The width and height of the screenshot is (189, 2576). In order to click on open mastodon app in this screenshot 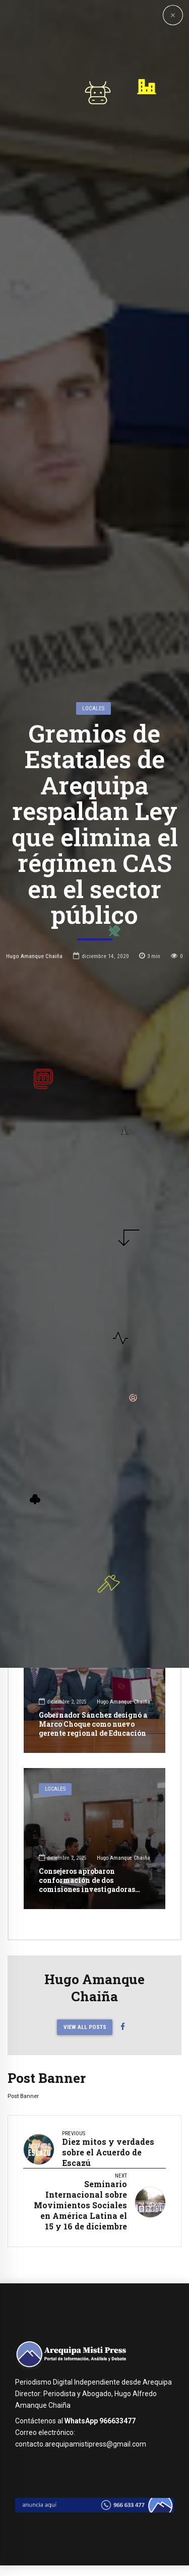, I will do `click(43, 1078)`.